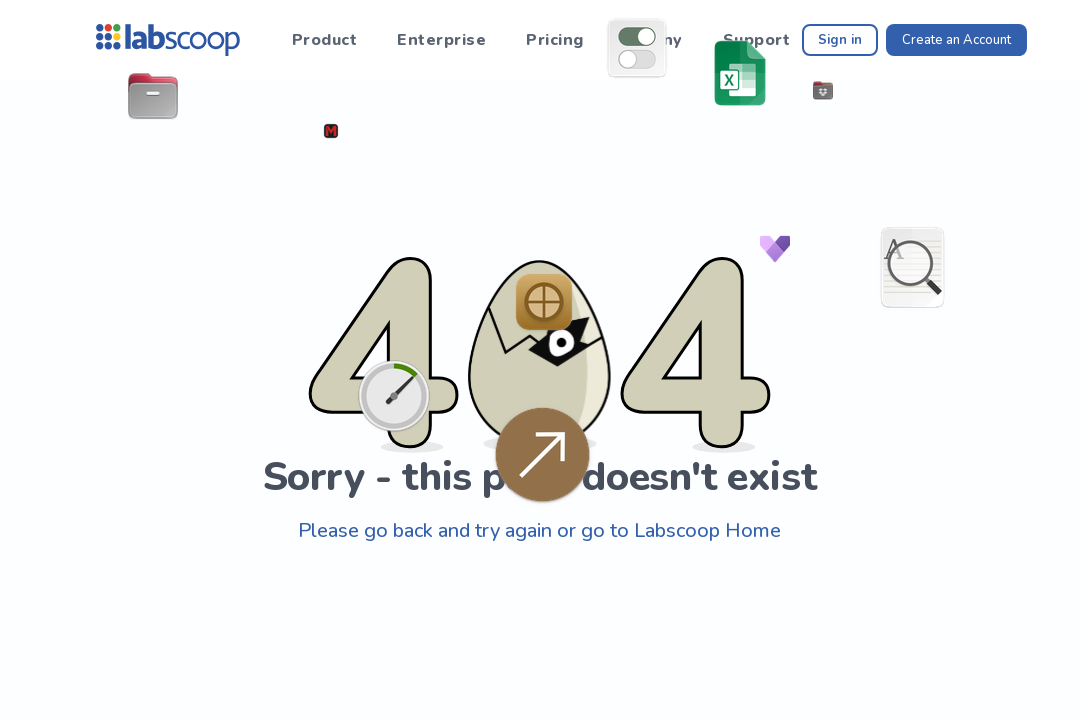 The height and width of the screenshot is (720, 1079). I want to click on indicates a symbolic link or shortcut to another file, so click(542, 454).